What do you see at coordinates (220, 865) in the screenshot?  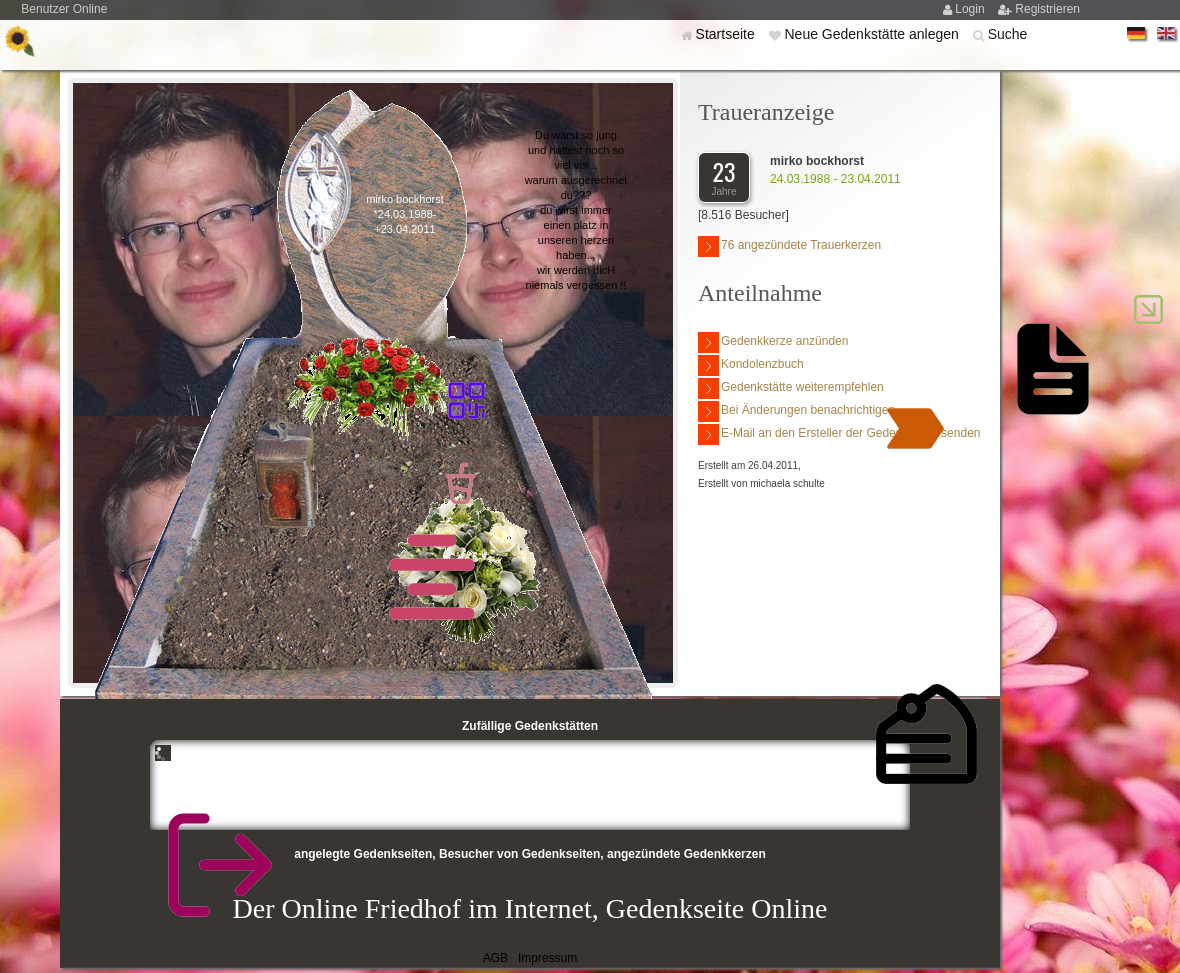 I see `log out of your account` at bounding box center [220, 865].